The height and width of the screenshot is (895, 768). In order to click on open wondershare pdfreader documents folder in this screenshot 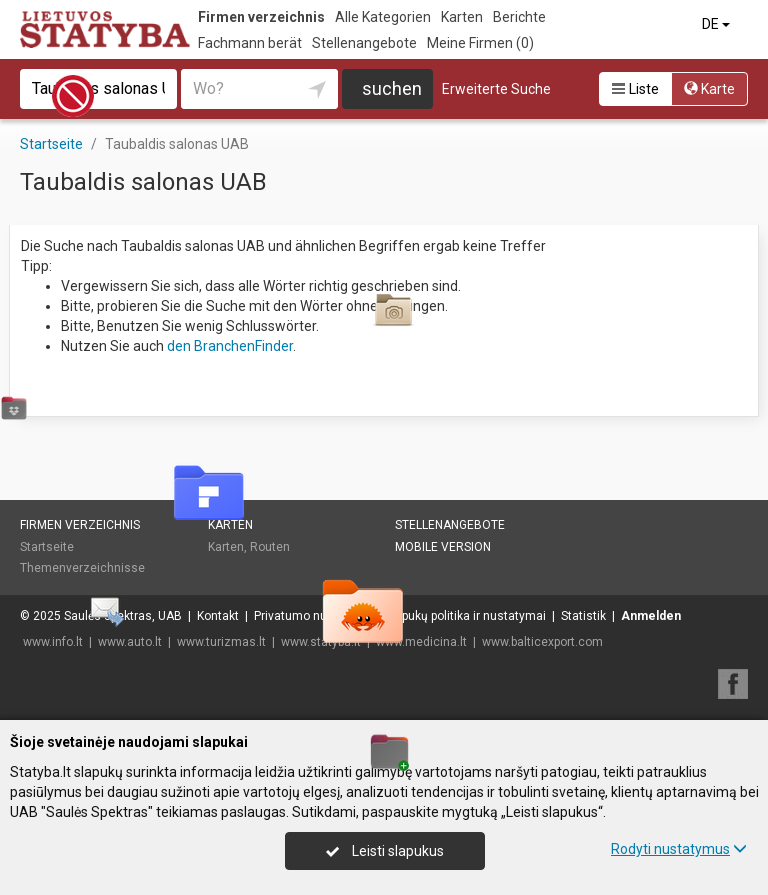, I will do `click(208, 494)`.